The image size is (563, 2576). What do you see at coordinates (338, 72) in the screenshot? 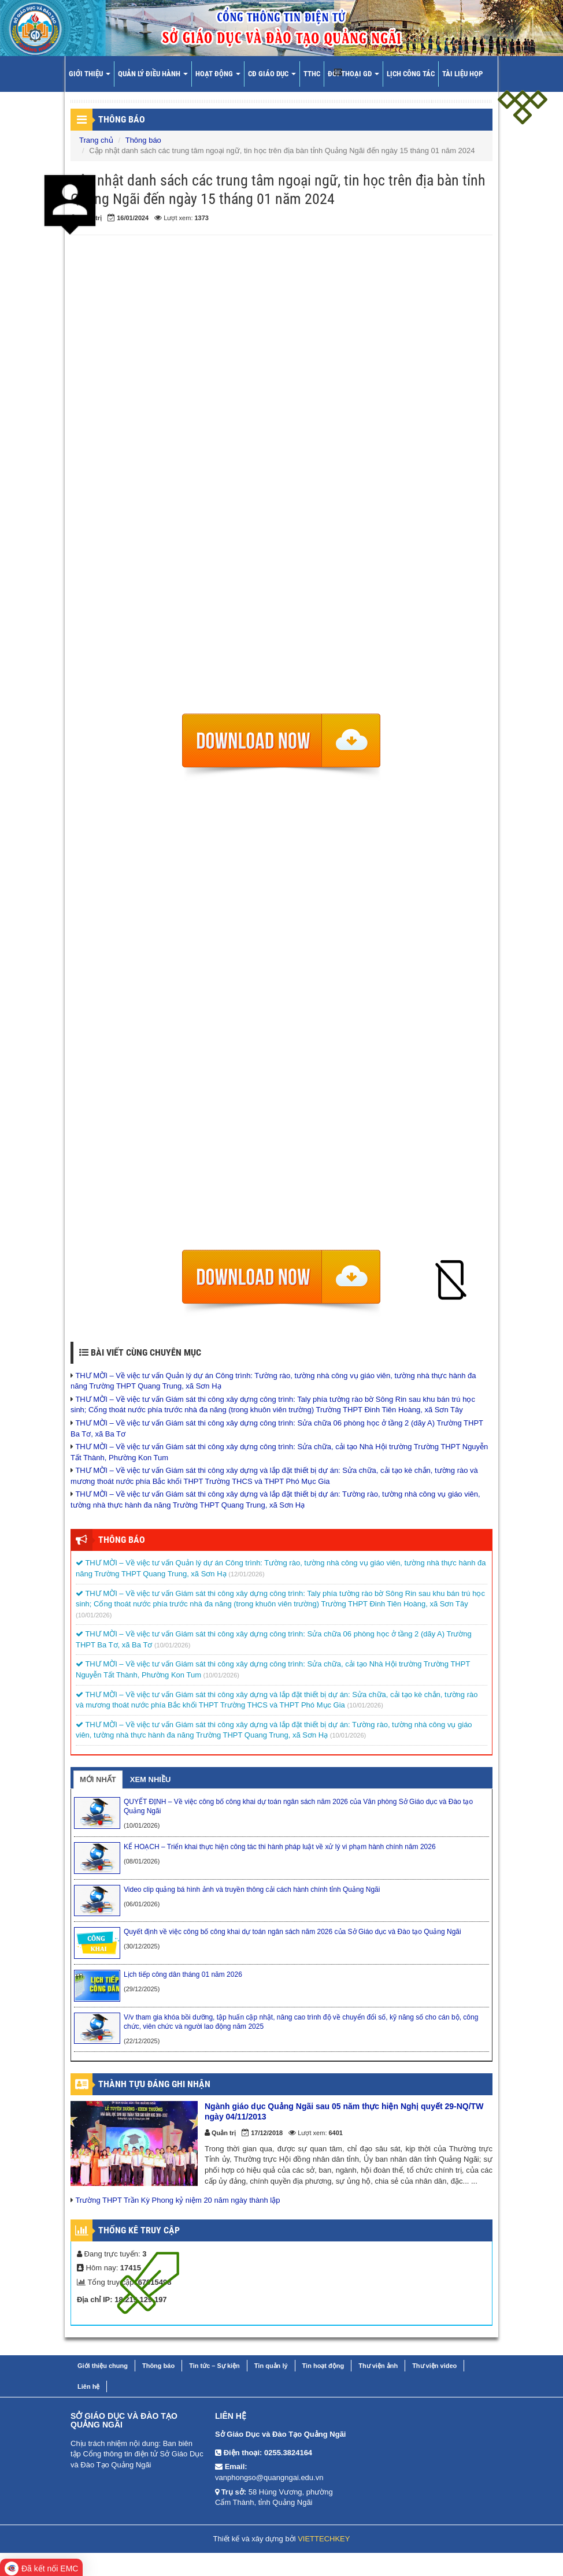
I see `view your tickets or passes` at bounding box center [338, 72].